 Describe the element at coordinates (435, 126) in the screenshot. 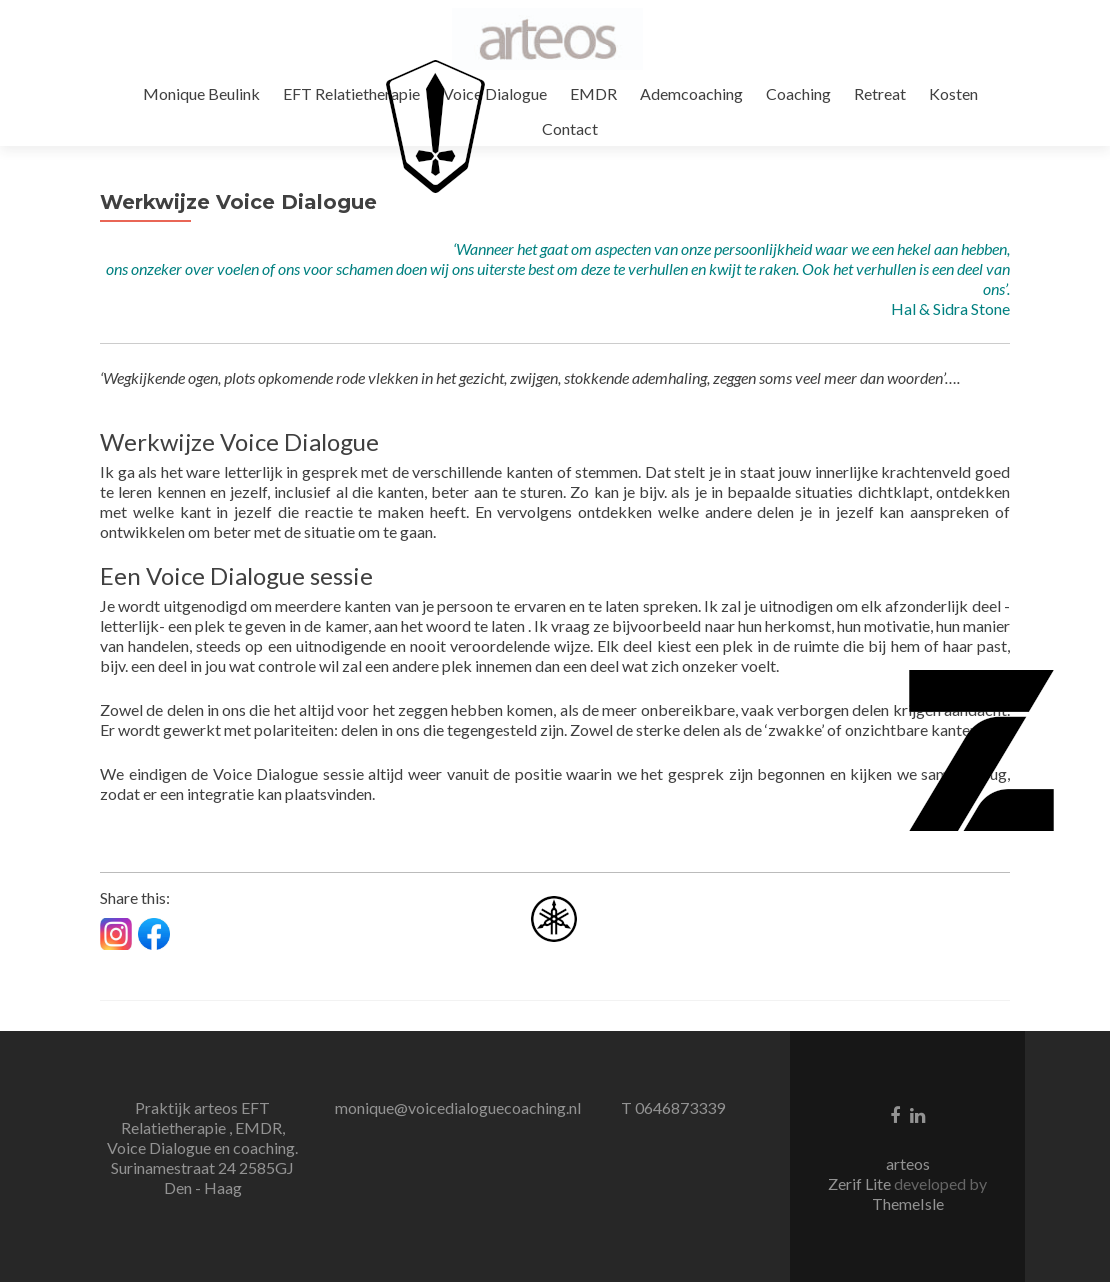

I see `launch heroic games launcher` at that location.